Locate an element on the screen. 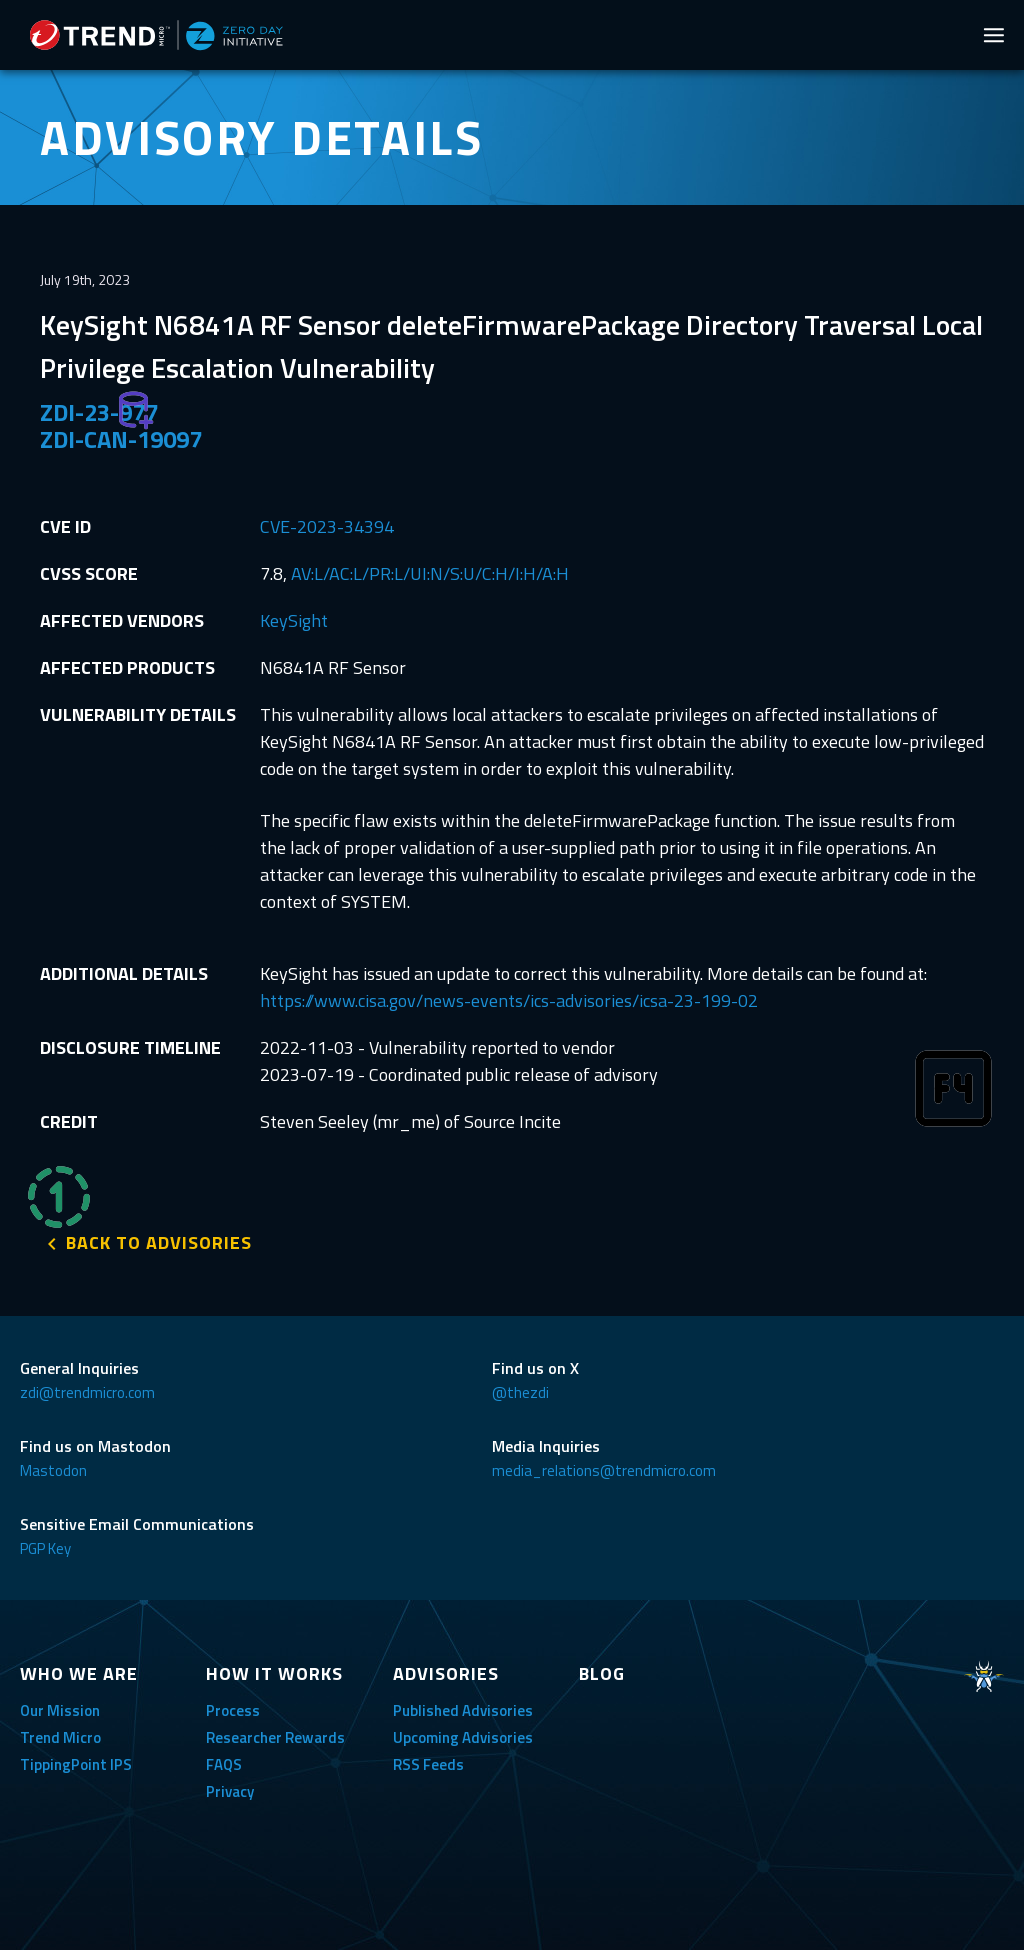  press F4 keyboard shortcut is located at coordinates (953, 1088).